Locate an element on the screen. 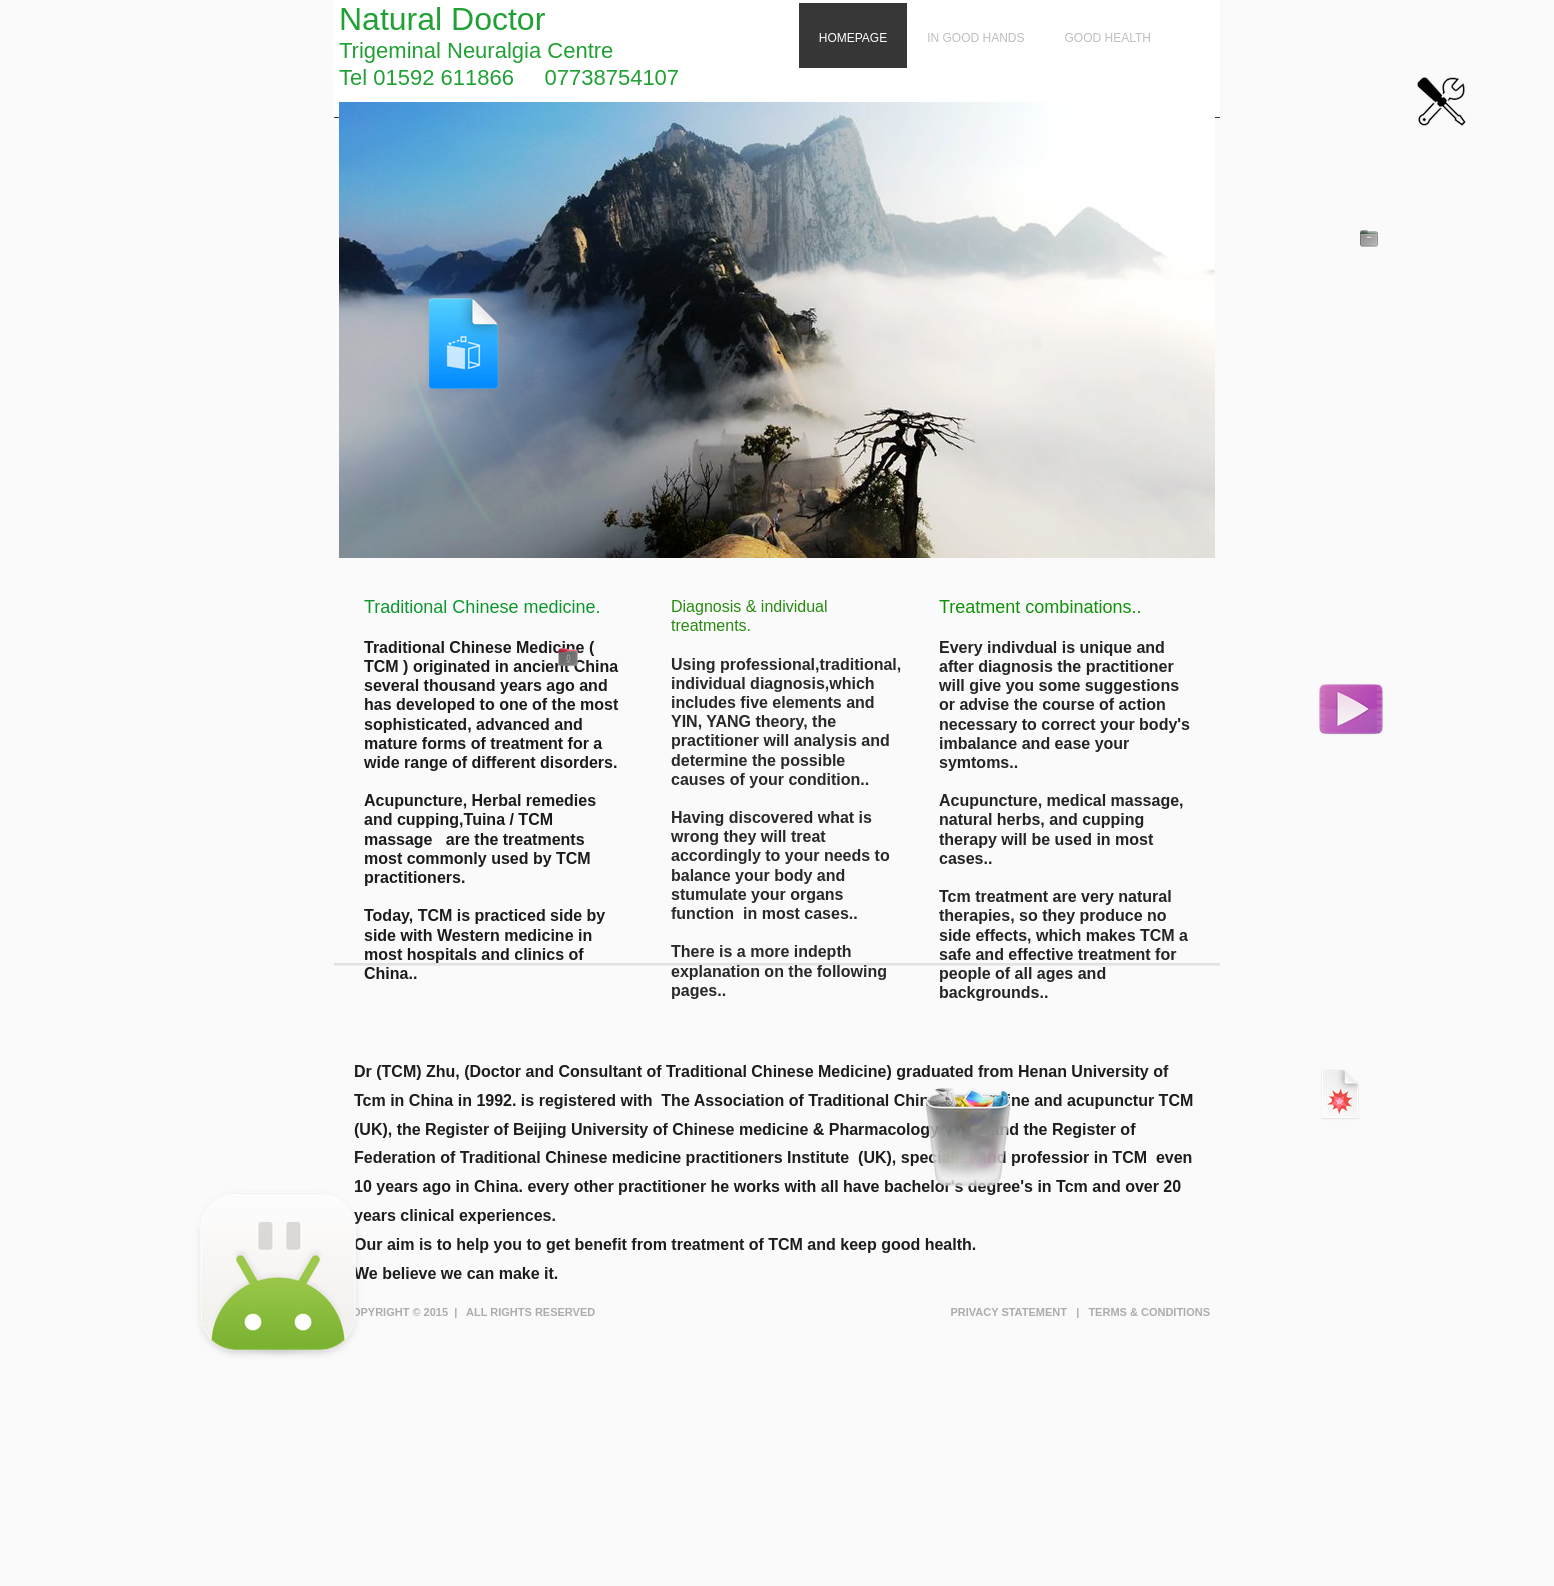  open android file transfer app is located at coordinates (278, 1272).